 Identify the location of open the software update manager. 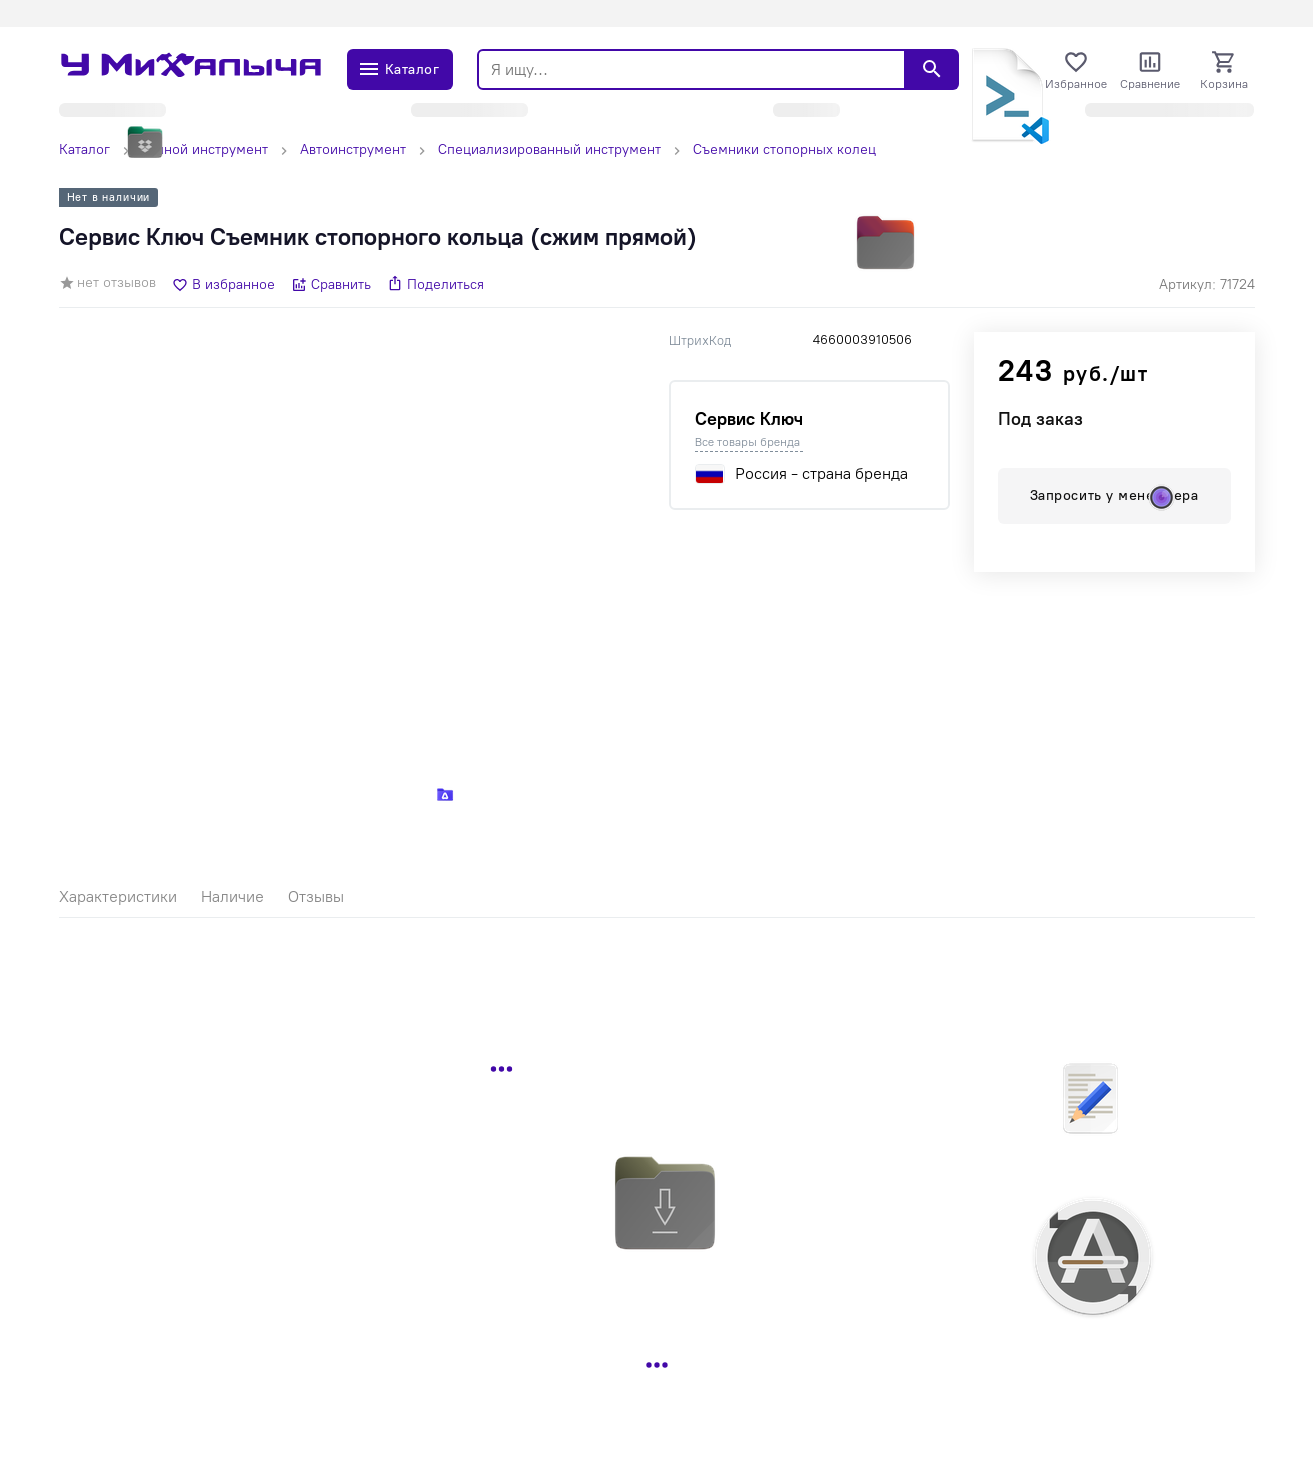
(1093, 1257).